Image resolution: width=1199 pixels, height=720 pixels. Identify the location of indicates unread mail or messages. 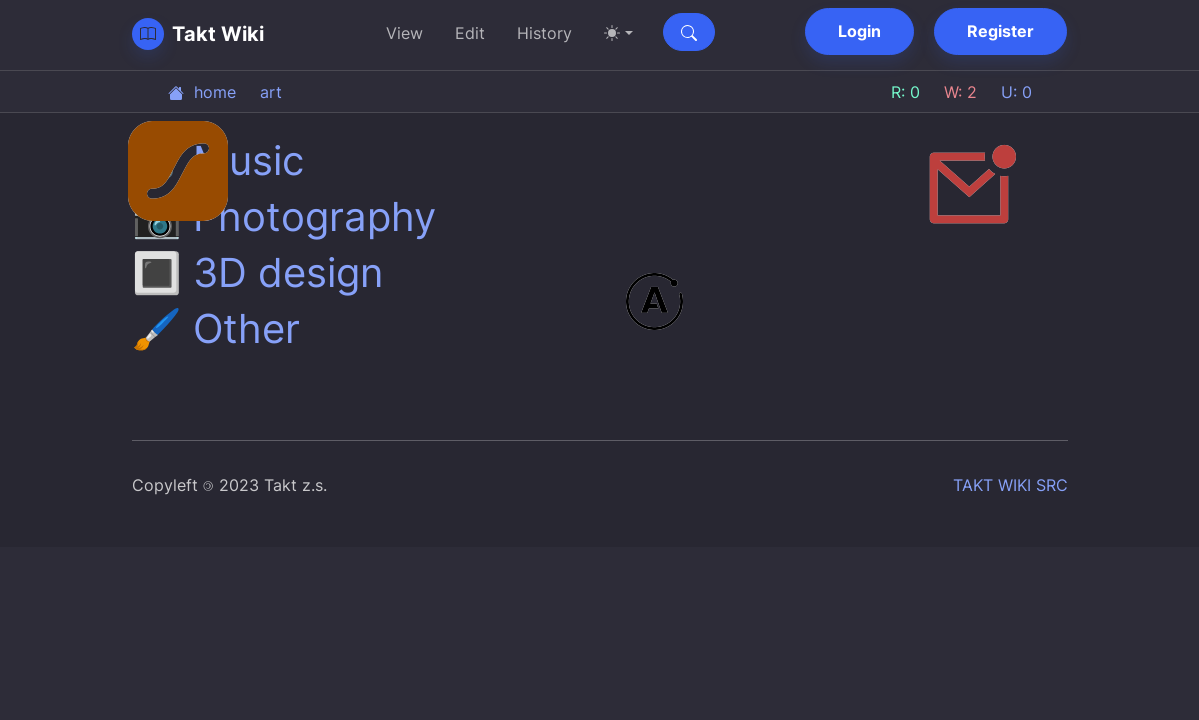
(969, 188).